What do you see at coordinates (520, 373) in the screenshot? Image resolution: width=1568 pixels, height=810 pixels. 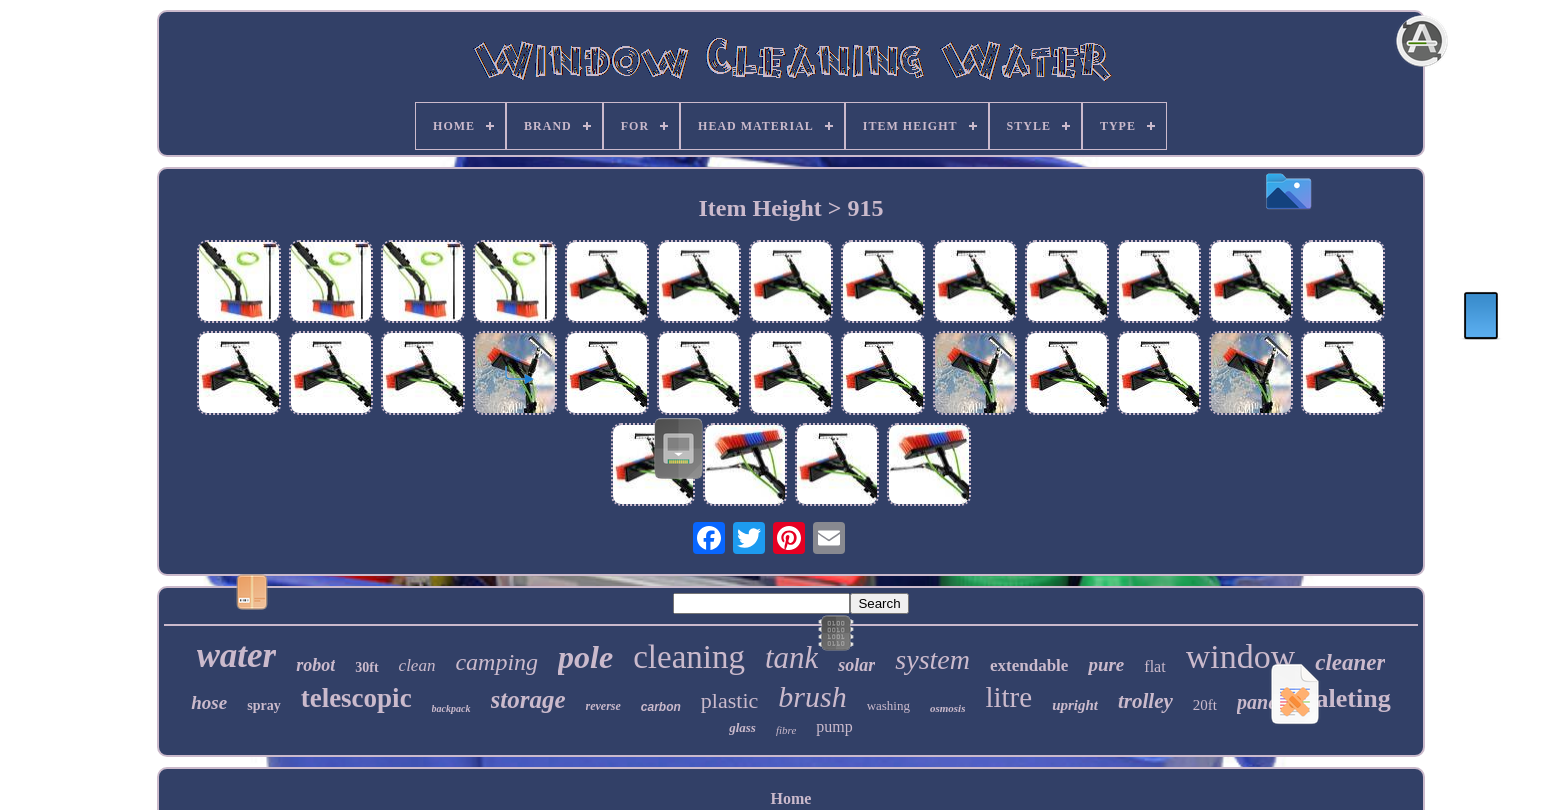 I see `forward an email to another recipient` at bounding box center [520, 373].